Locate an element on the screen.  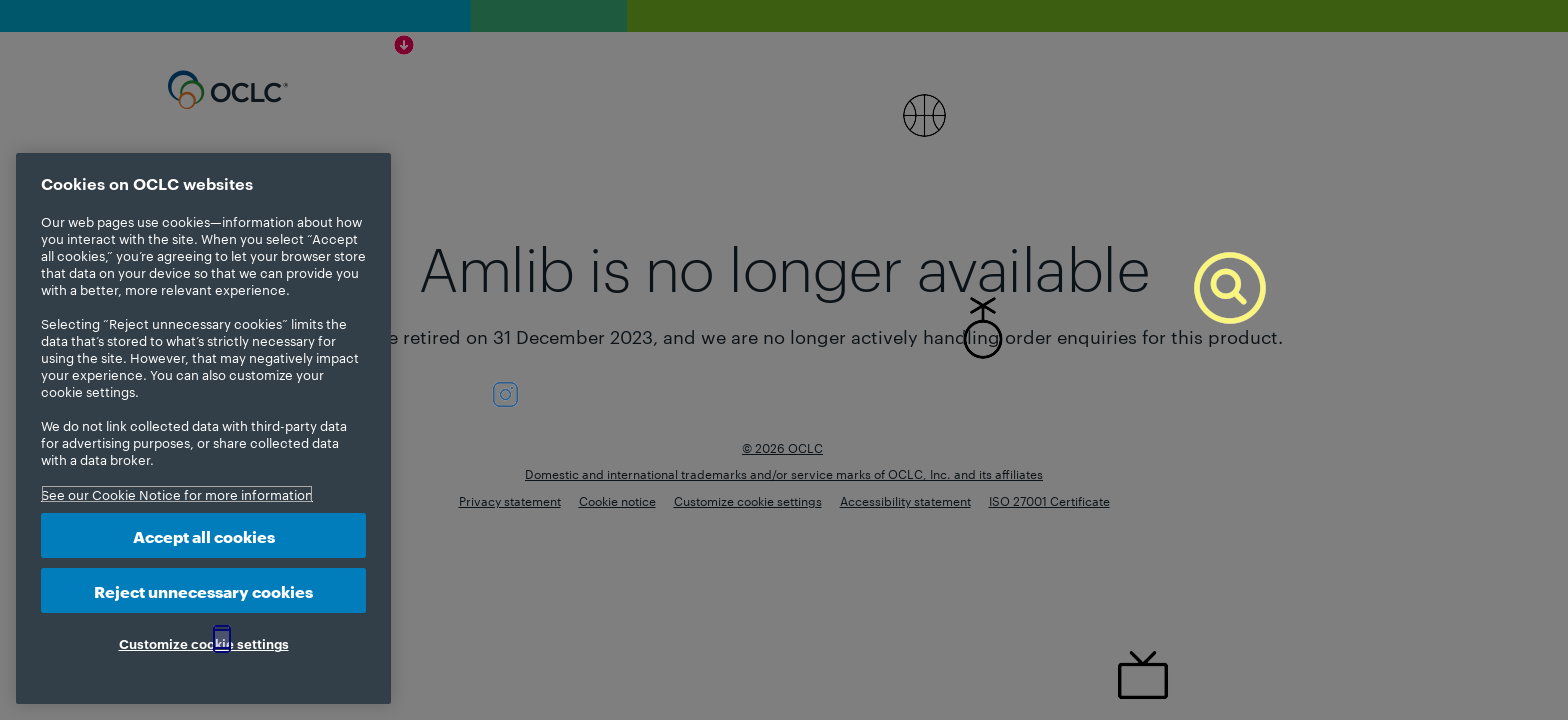
access sports or basketball-related content is located at coordinates (924, 115).